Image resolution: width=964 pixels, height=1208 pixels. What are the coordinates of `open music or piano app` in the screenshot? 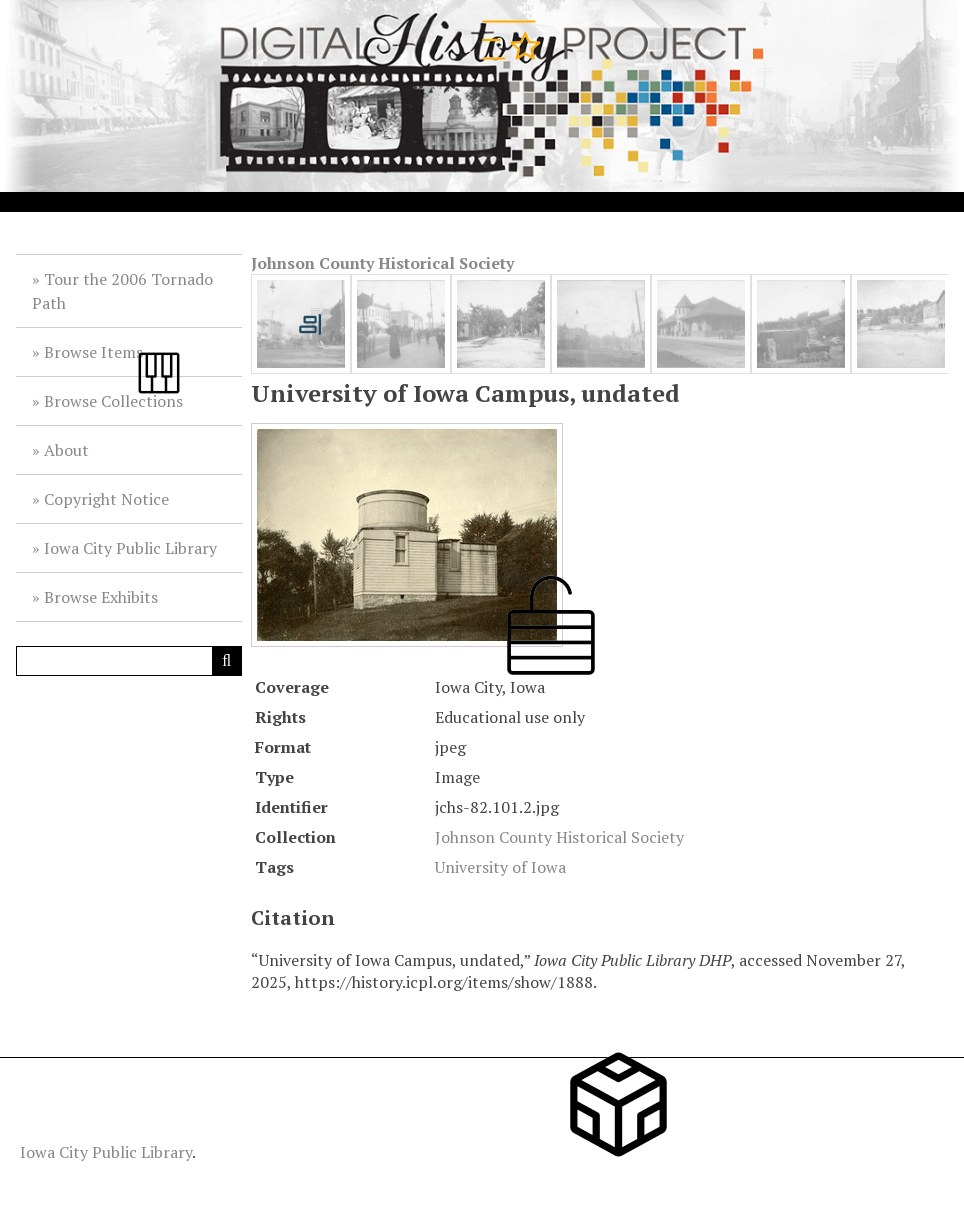 It's located at (159, 373).